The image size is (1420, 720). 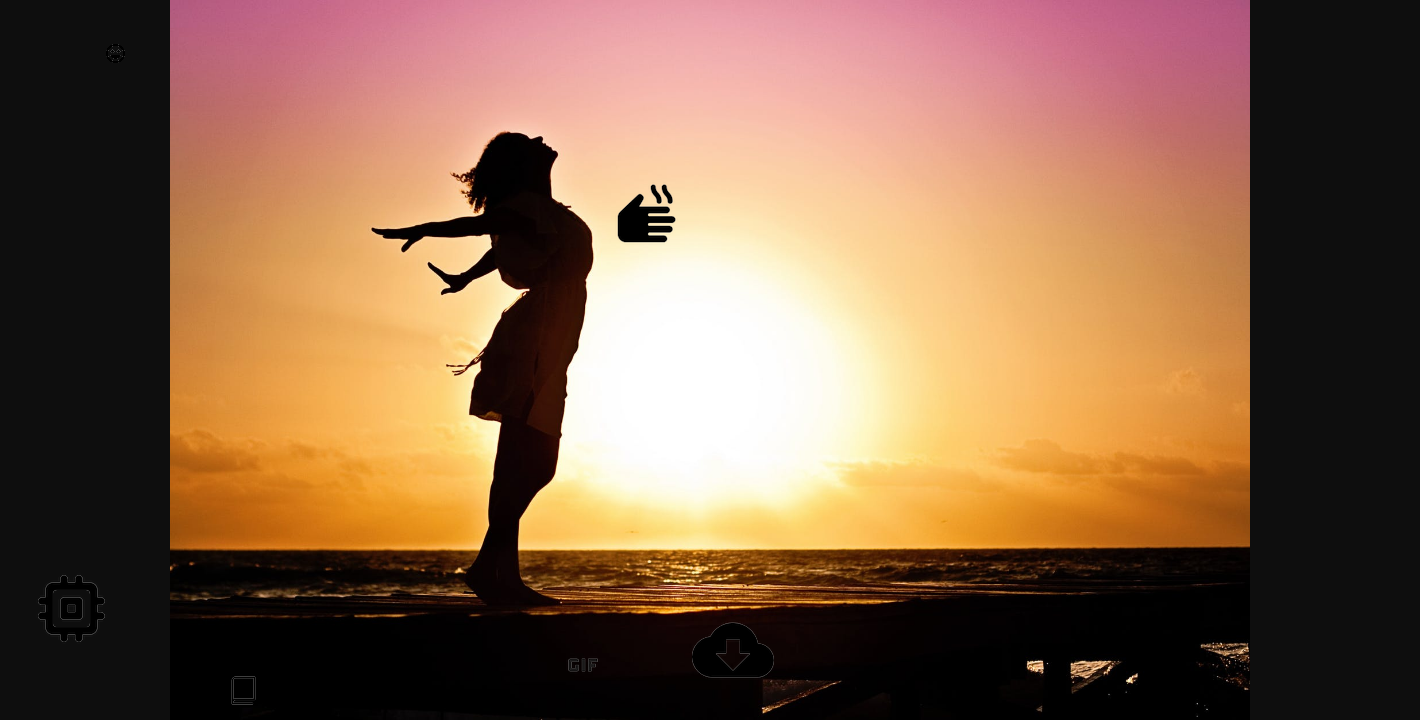 What do you see at coordinates (733, 650) in the screenshot?
I see `download file from cloud storage` at bounding box center [733, 650].